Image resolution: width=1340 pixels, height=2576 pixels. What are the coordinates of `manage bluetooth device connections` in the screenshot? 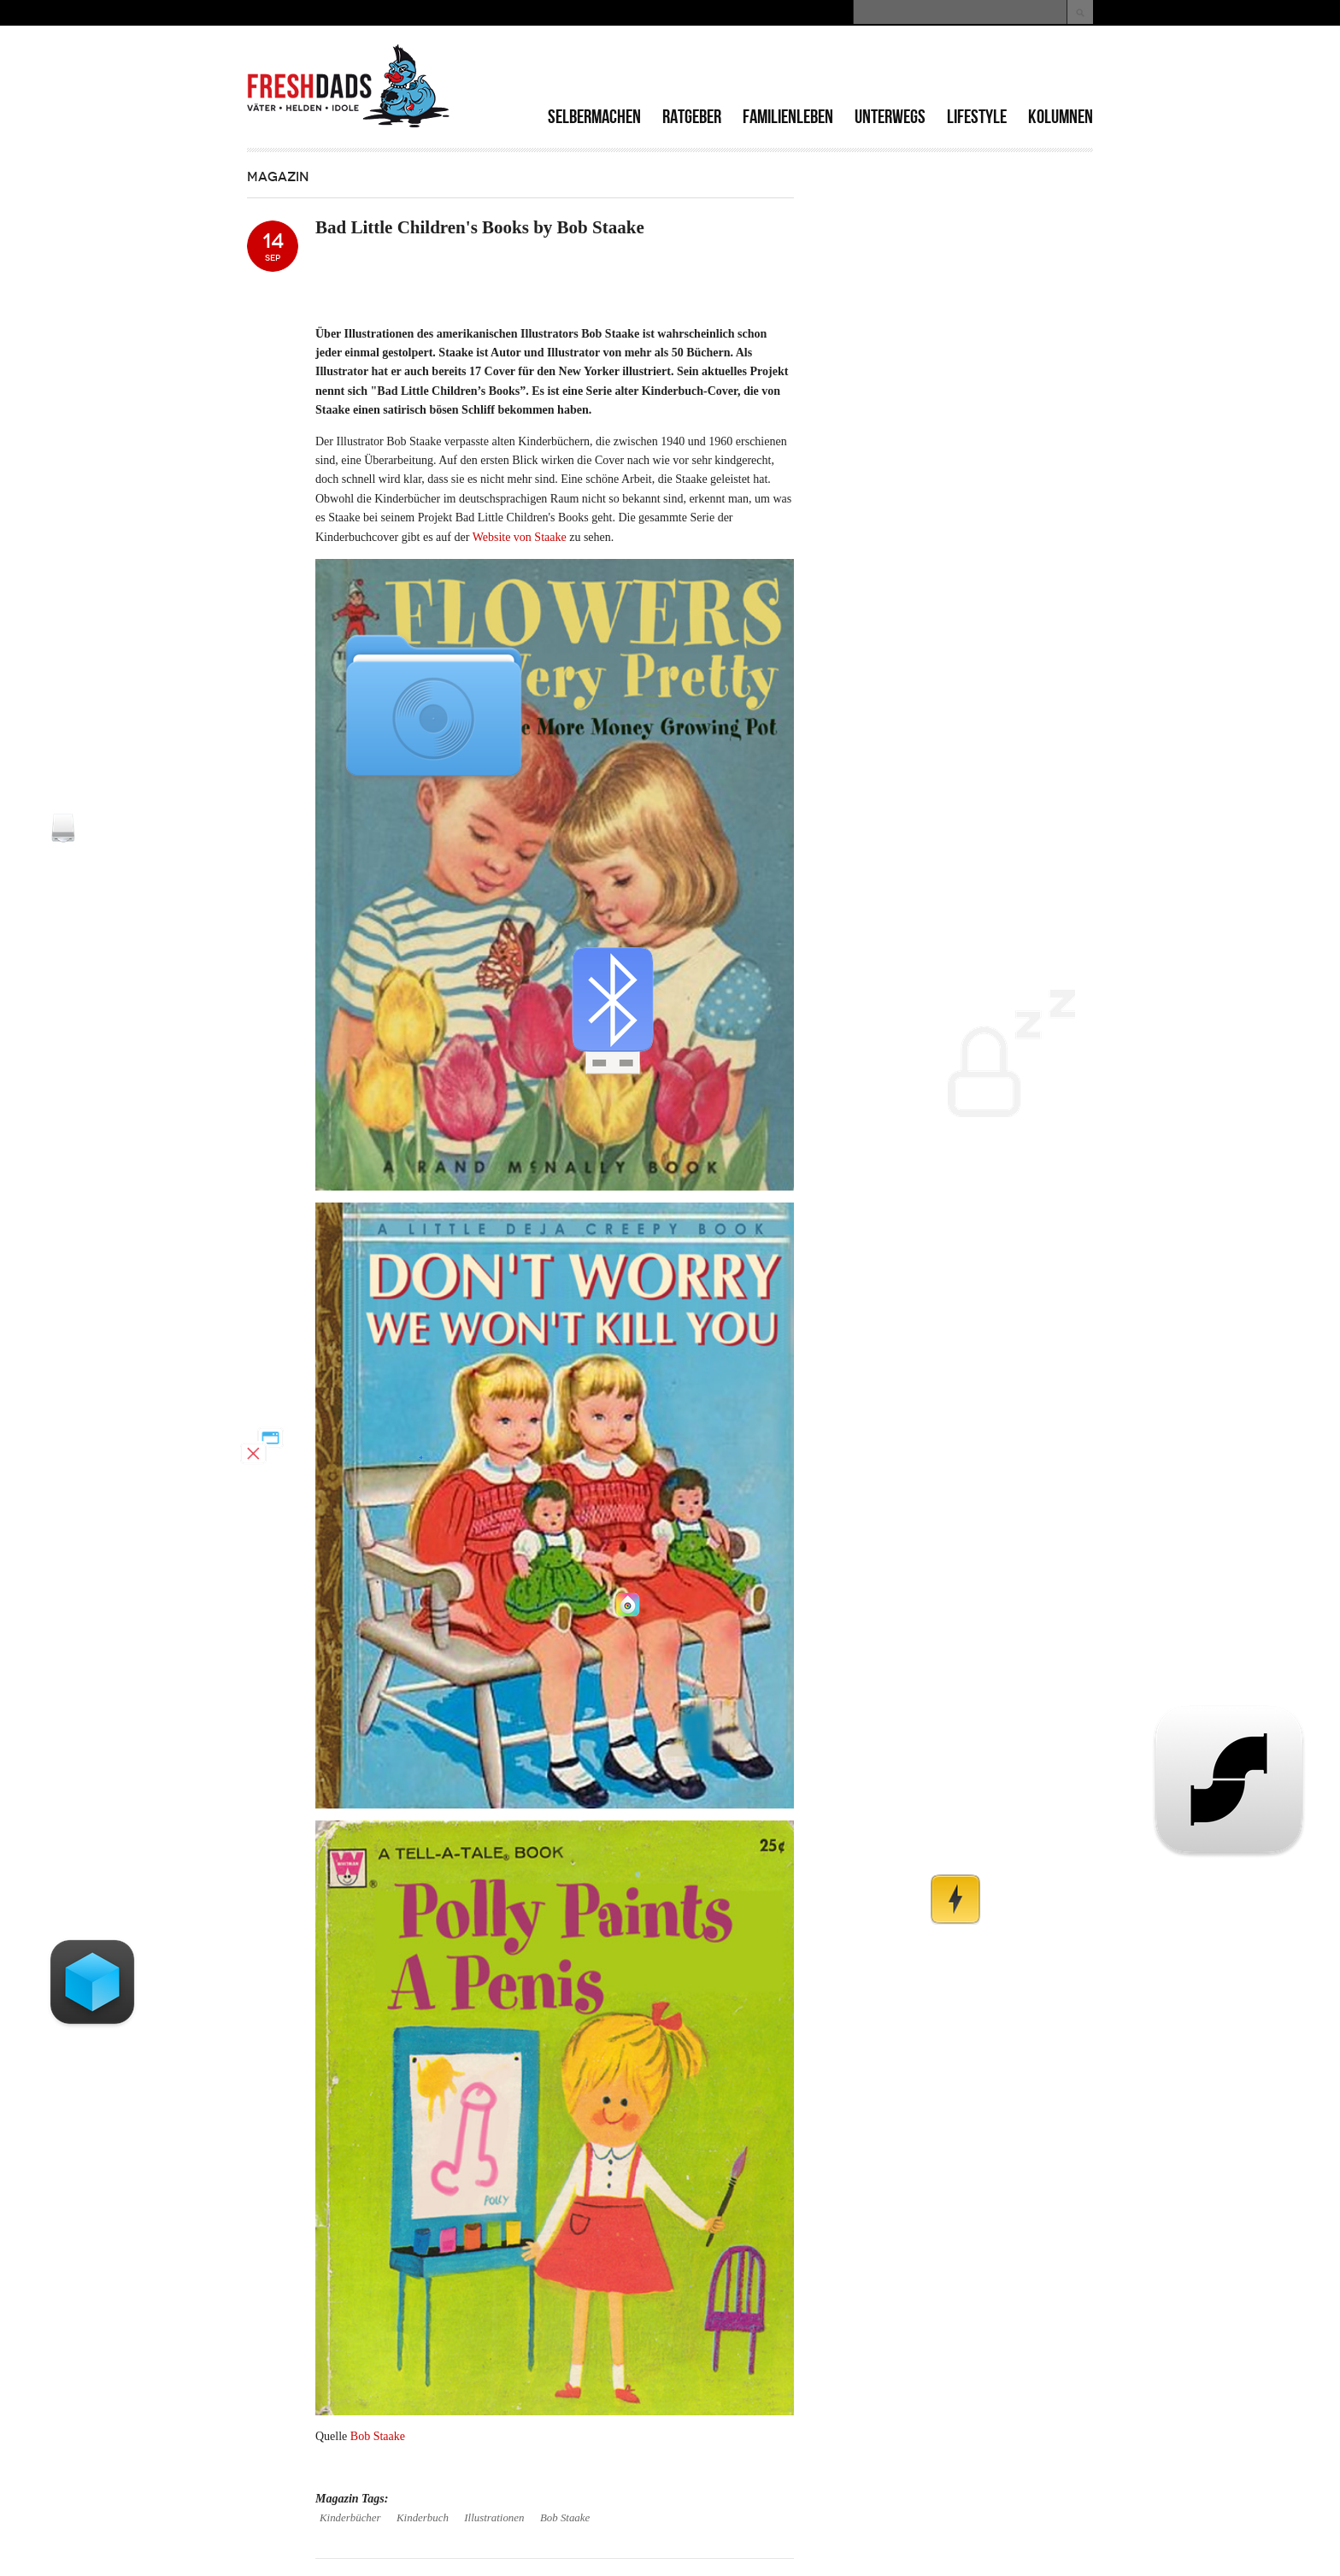 It's located at (613, 1010).